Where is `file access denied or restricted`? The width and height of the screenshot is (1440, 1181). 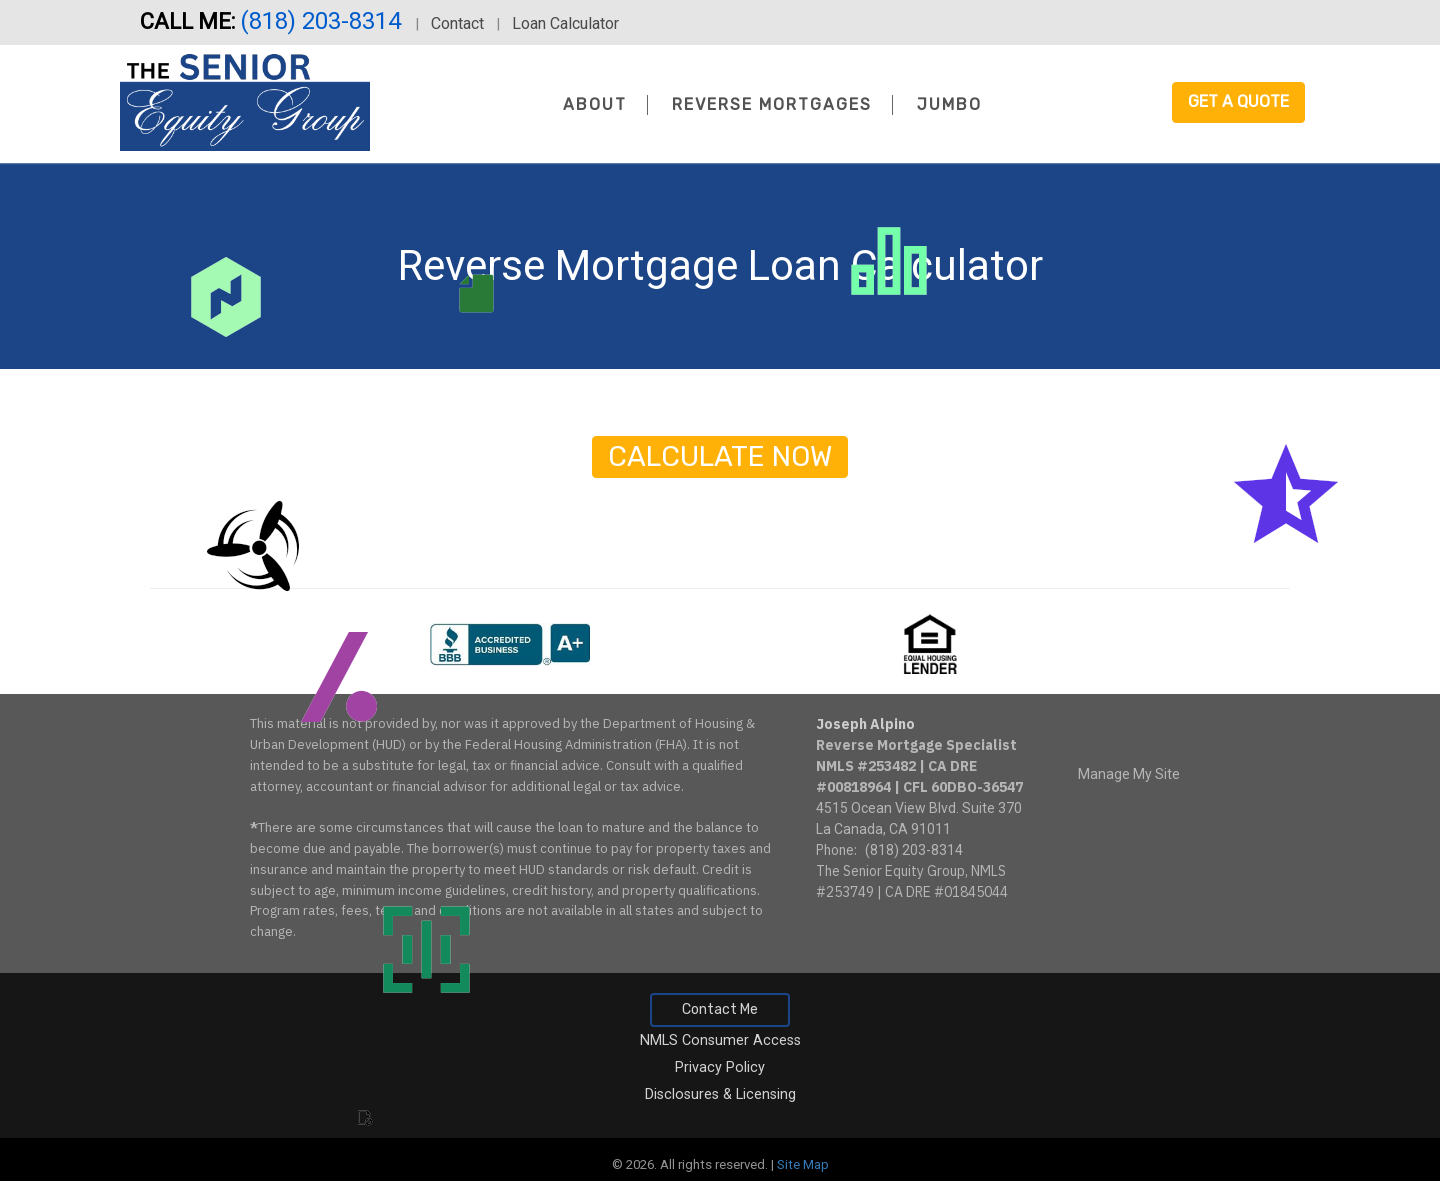
file access denied or restricted is located at coordinates (364, 1117).